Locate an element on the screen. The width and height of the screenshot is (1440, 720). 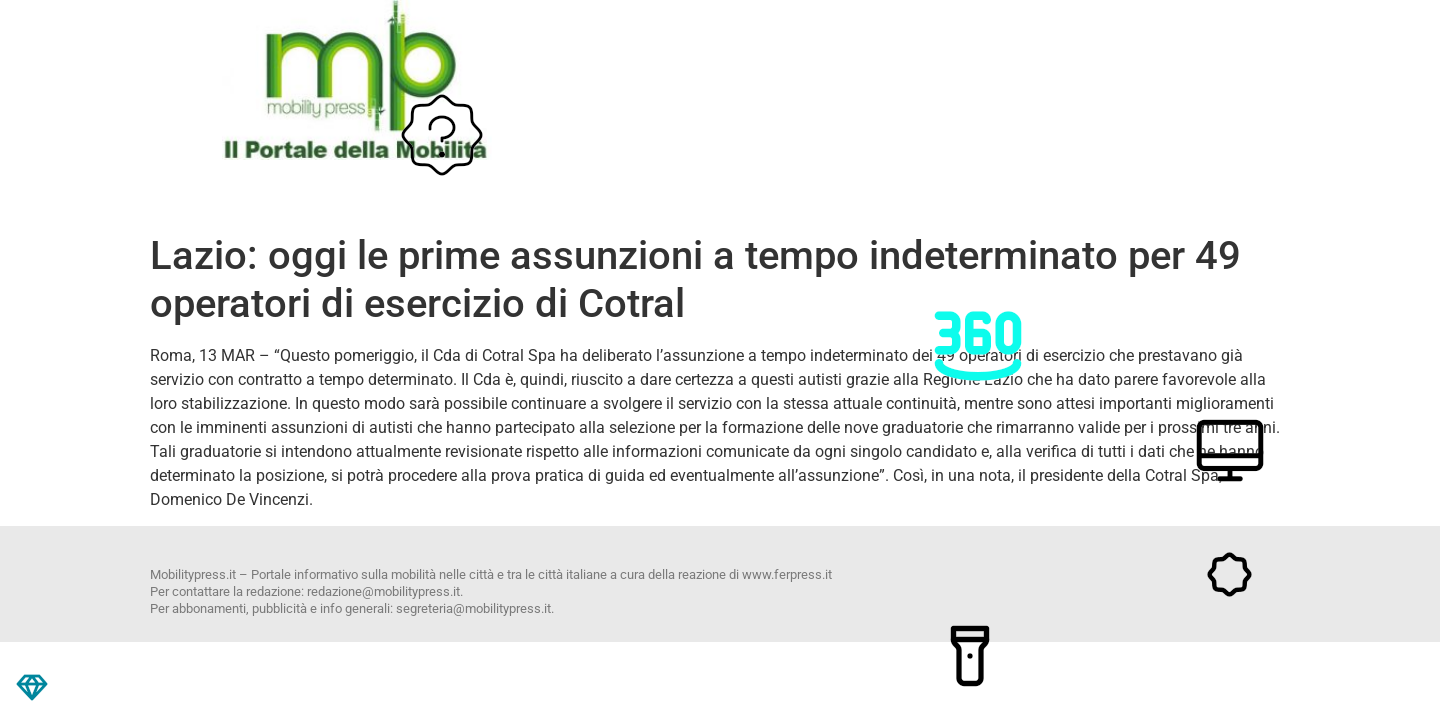
indicates verified or authenticated content is located at coordinates (1229, 574).